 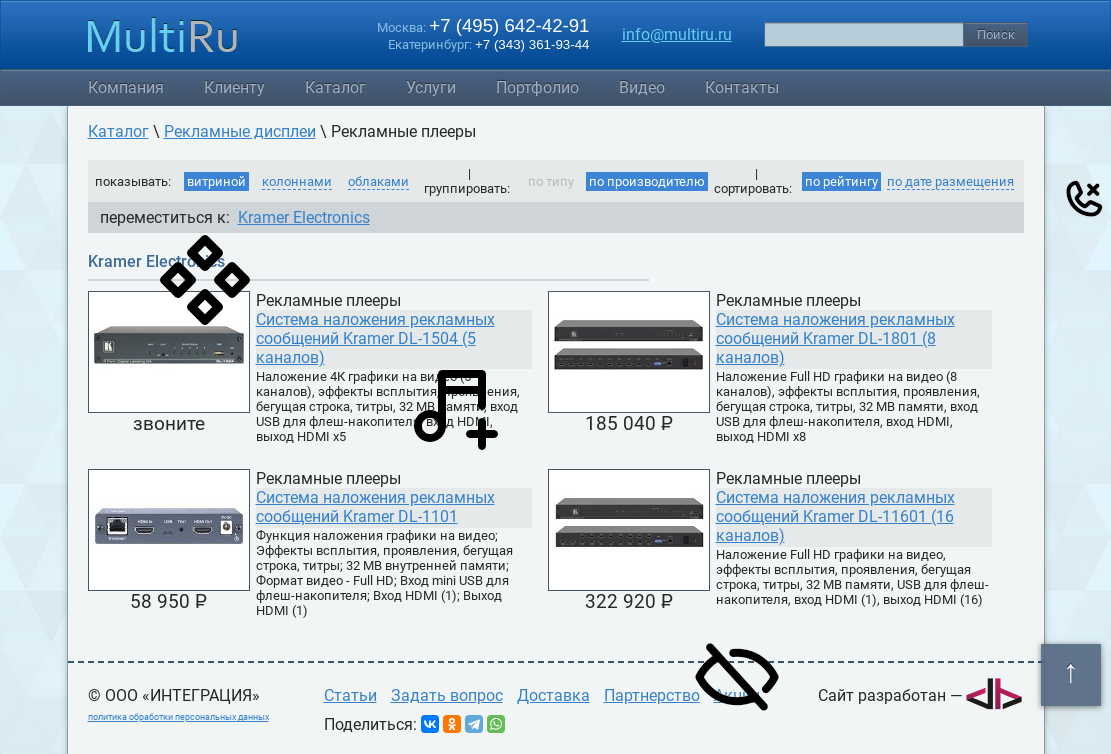 I want to click on end or reject a phone call, so click(x=1085, y=198).